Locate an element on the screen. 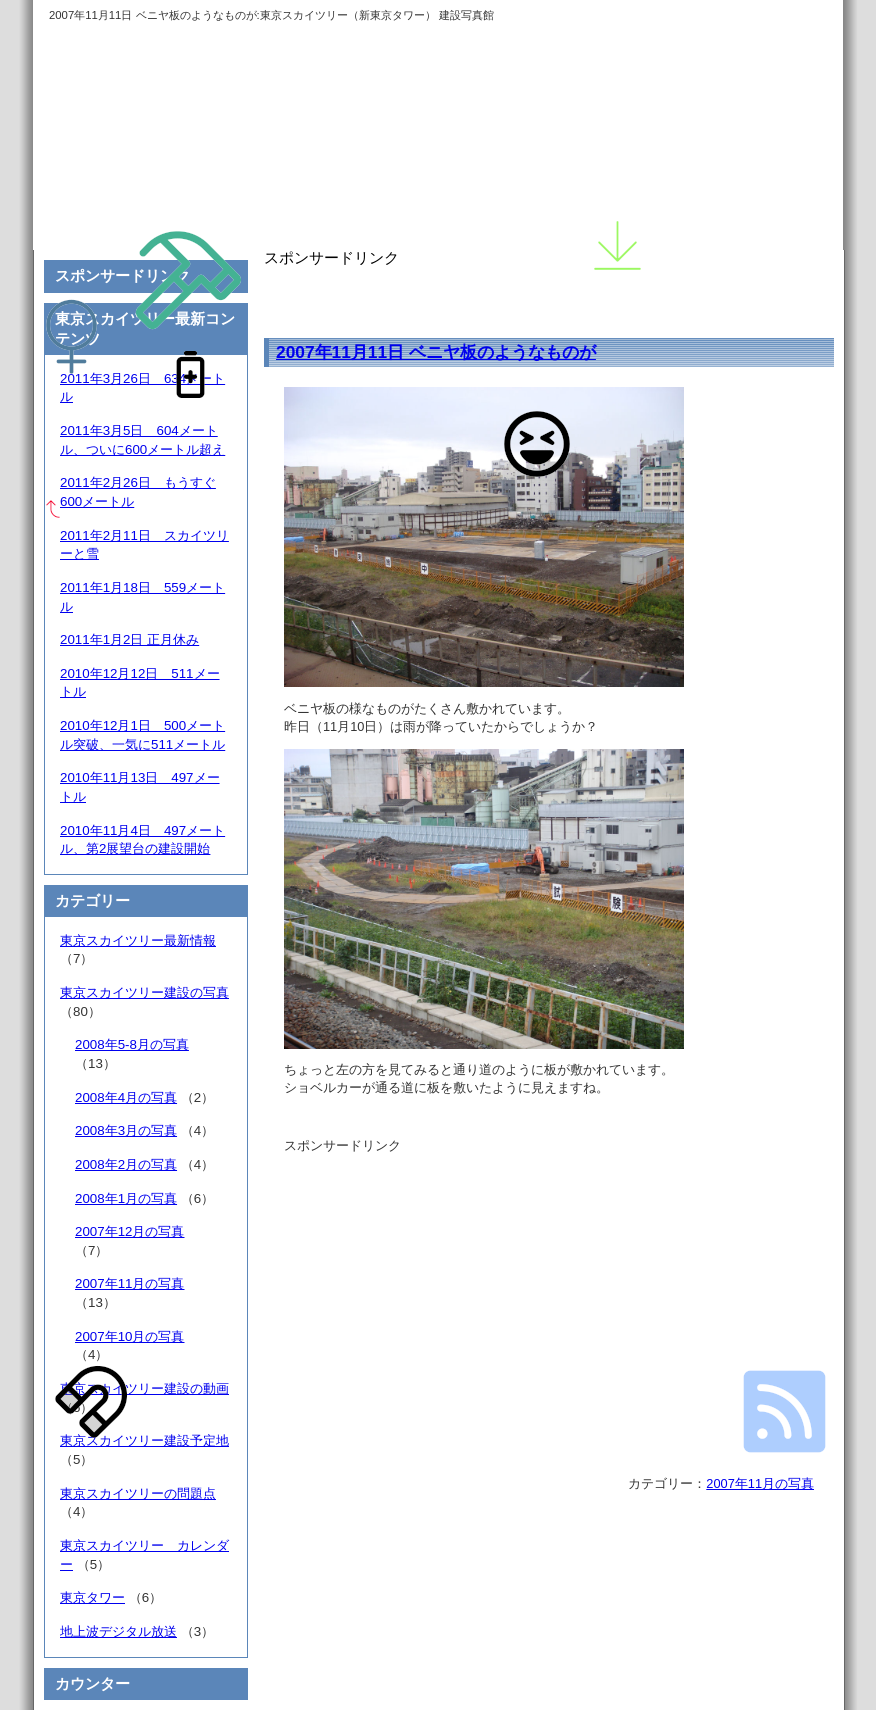  subscribe to RSS feed is located at coordinates (784, 1411).